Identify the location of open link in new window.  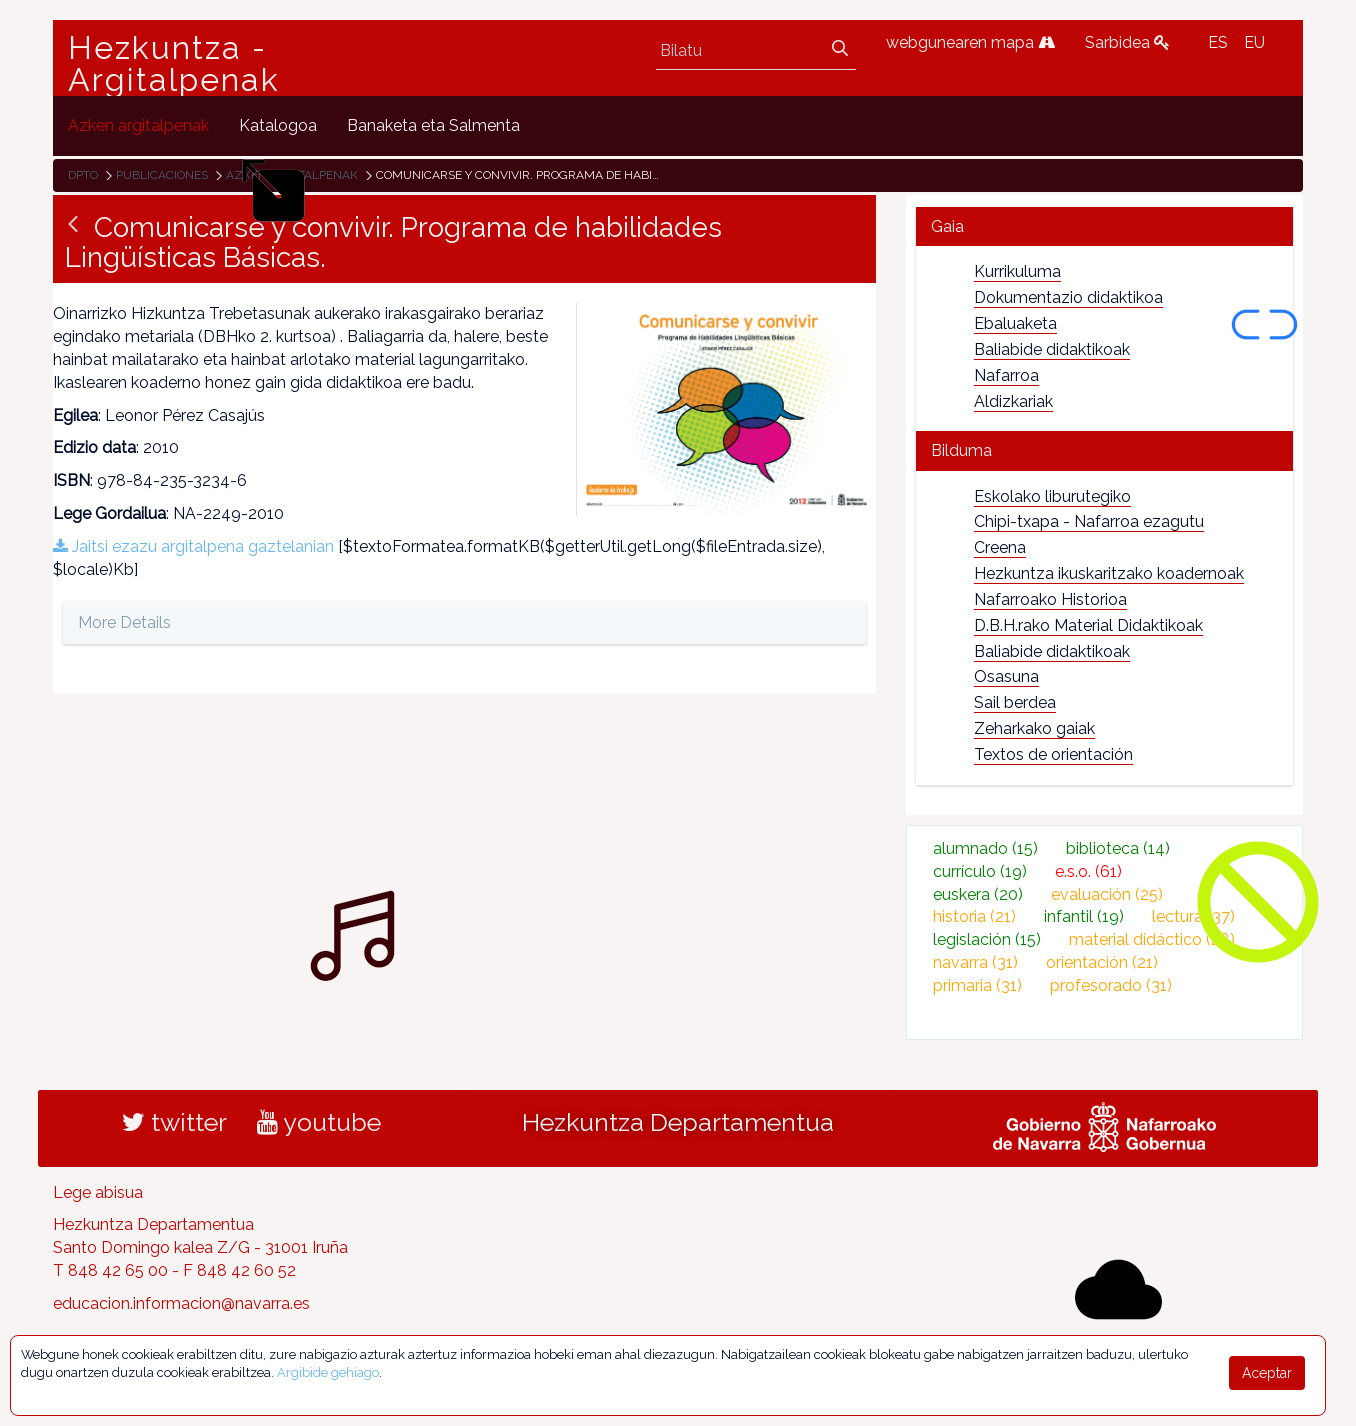
(273, 190).